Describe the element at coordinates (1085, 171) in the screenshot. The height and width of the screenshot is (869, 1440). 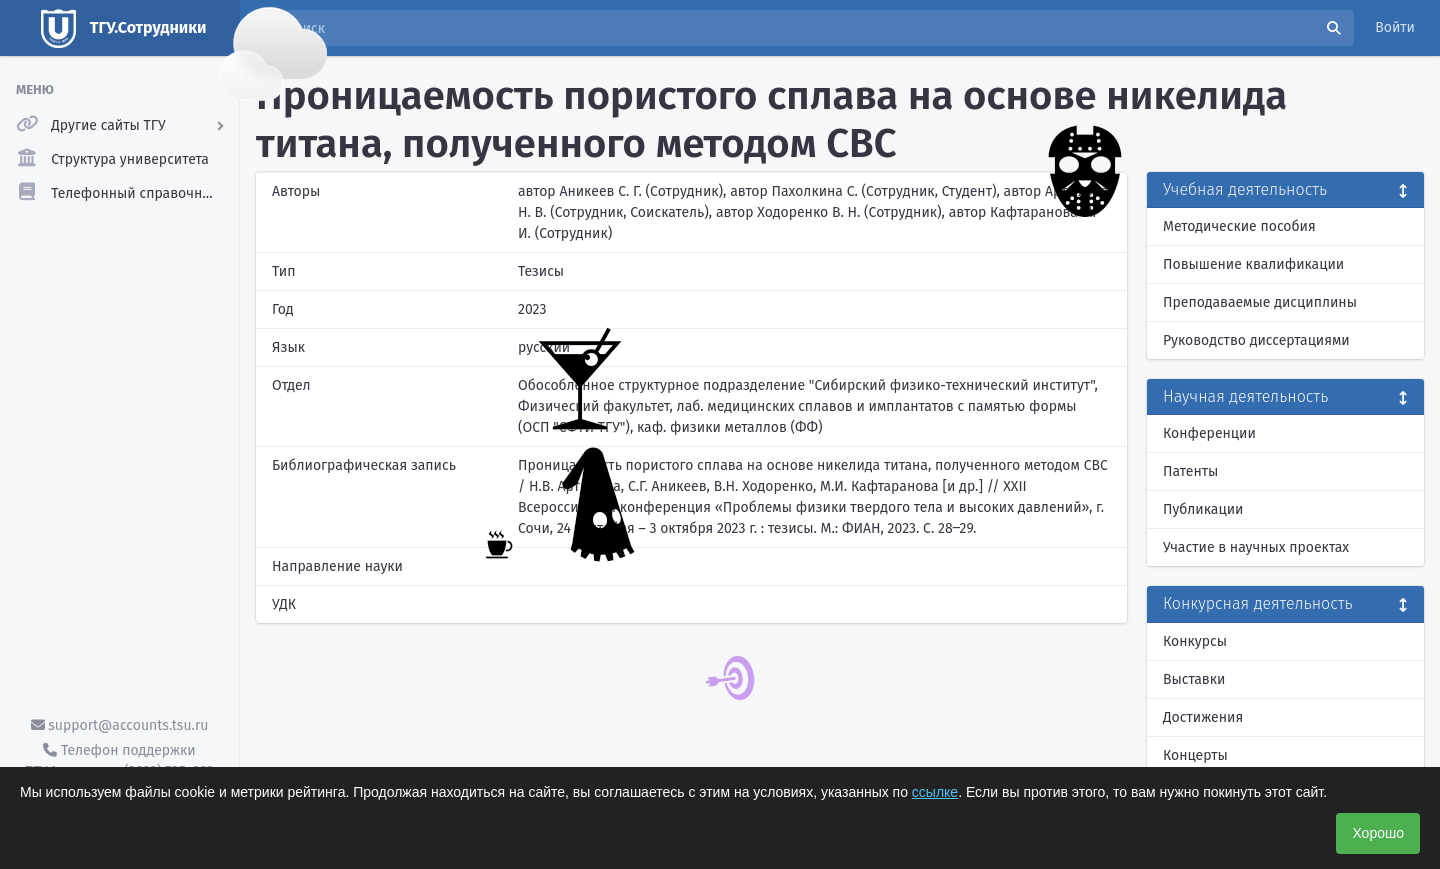
I see `hockey mask icon for horror or slasher game genre` at that location.